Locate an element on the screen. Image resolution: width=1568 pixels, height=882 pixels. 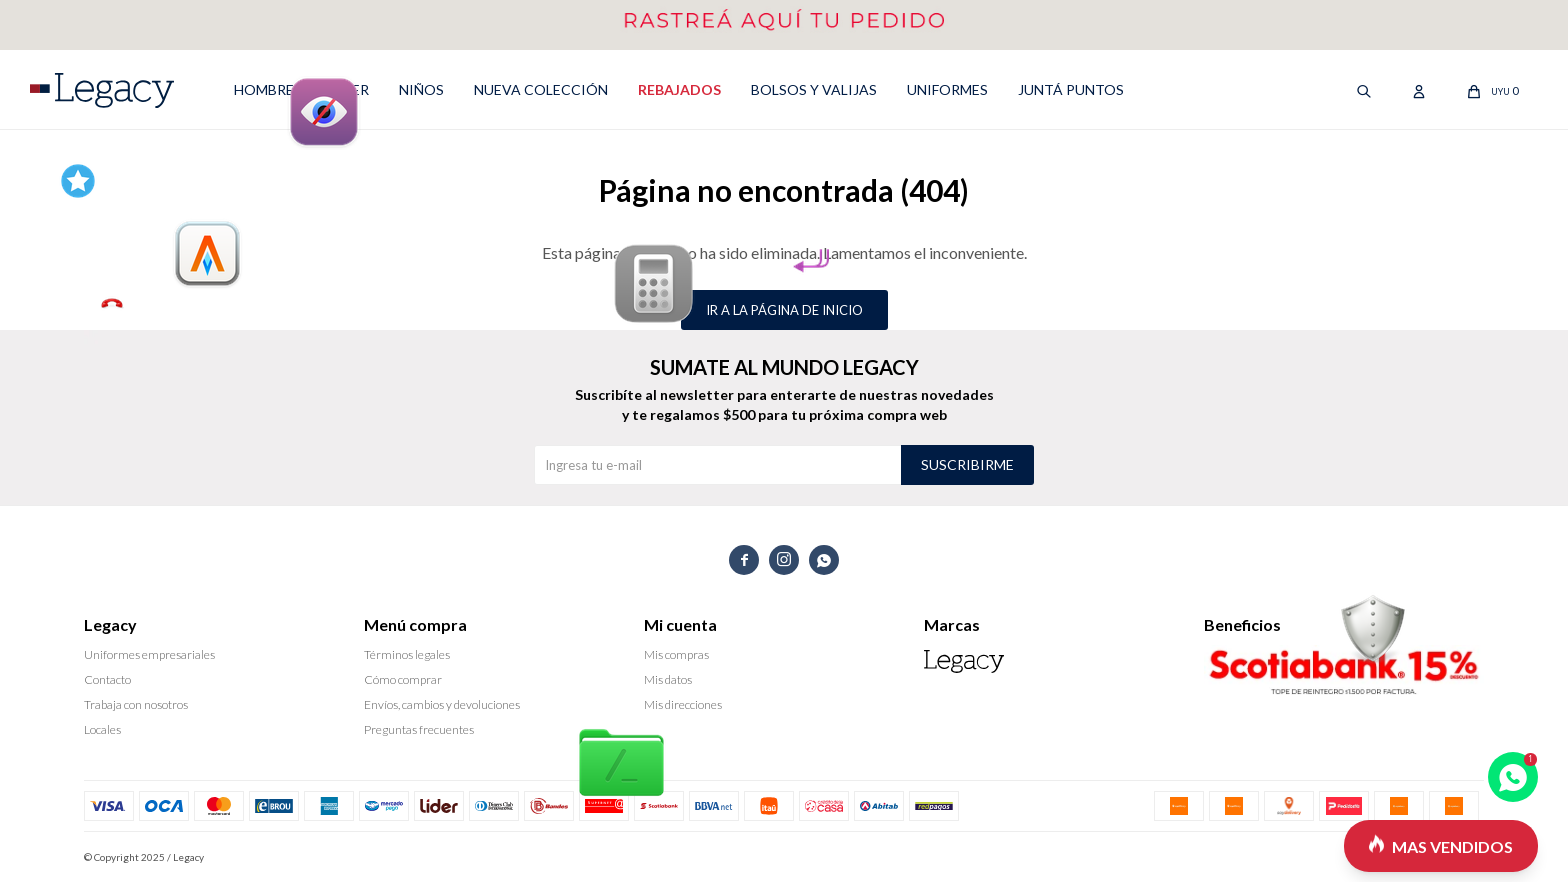
open the calculator app is located at coordinates (653, 283).